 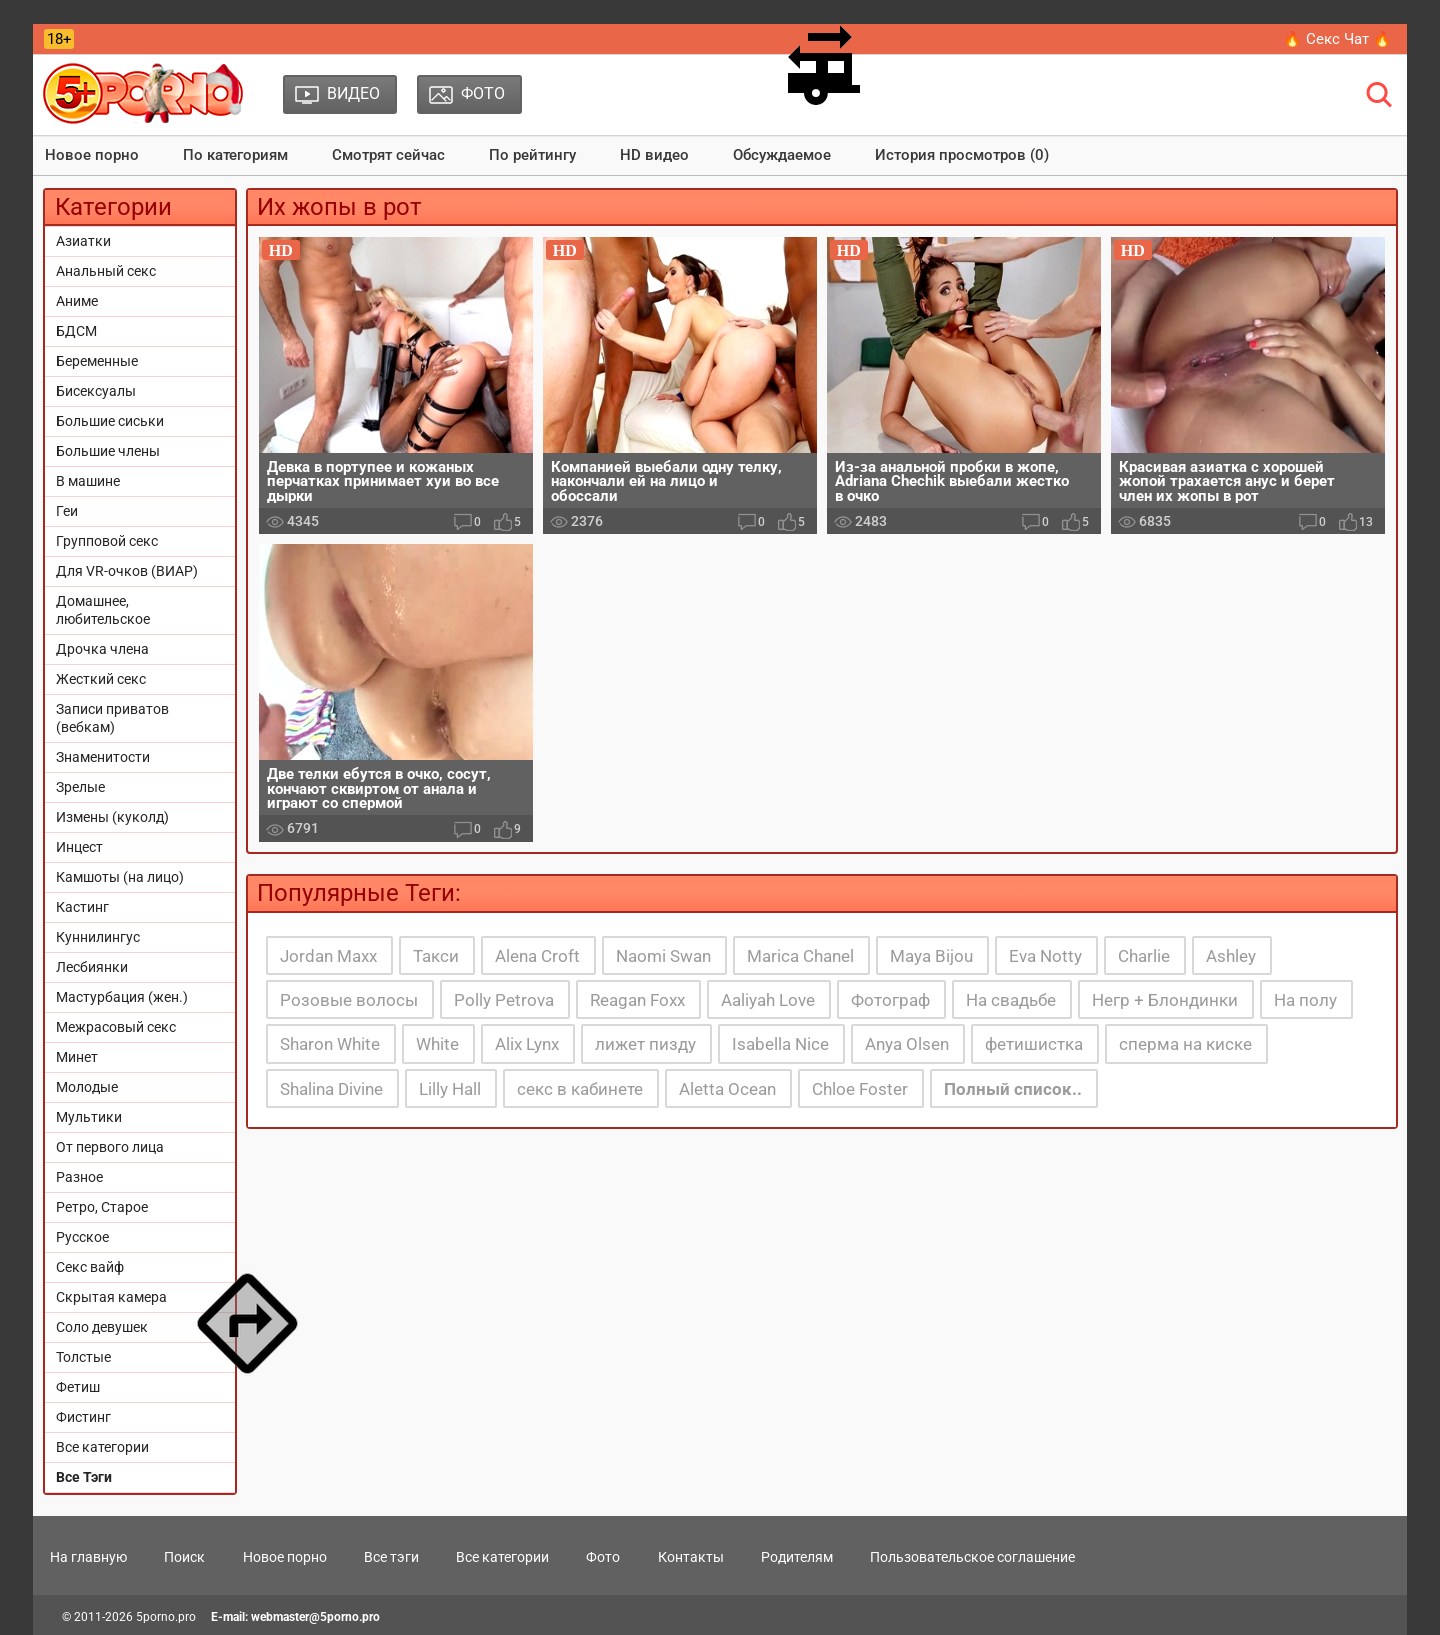 I want to click on get directions to a location, so click(x=247, y=1323).